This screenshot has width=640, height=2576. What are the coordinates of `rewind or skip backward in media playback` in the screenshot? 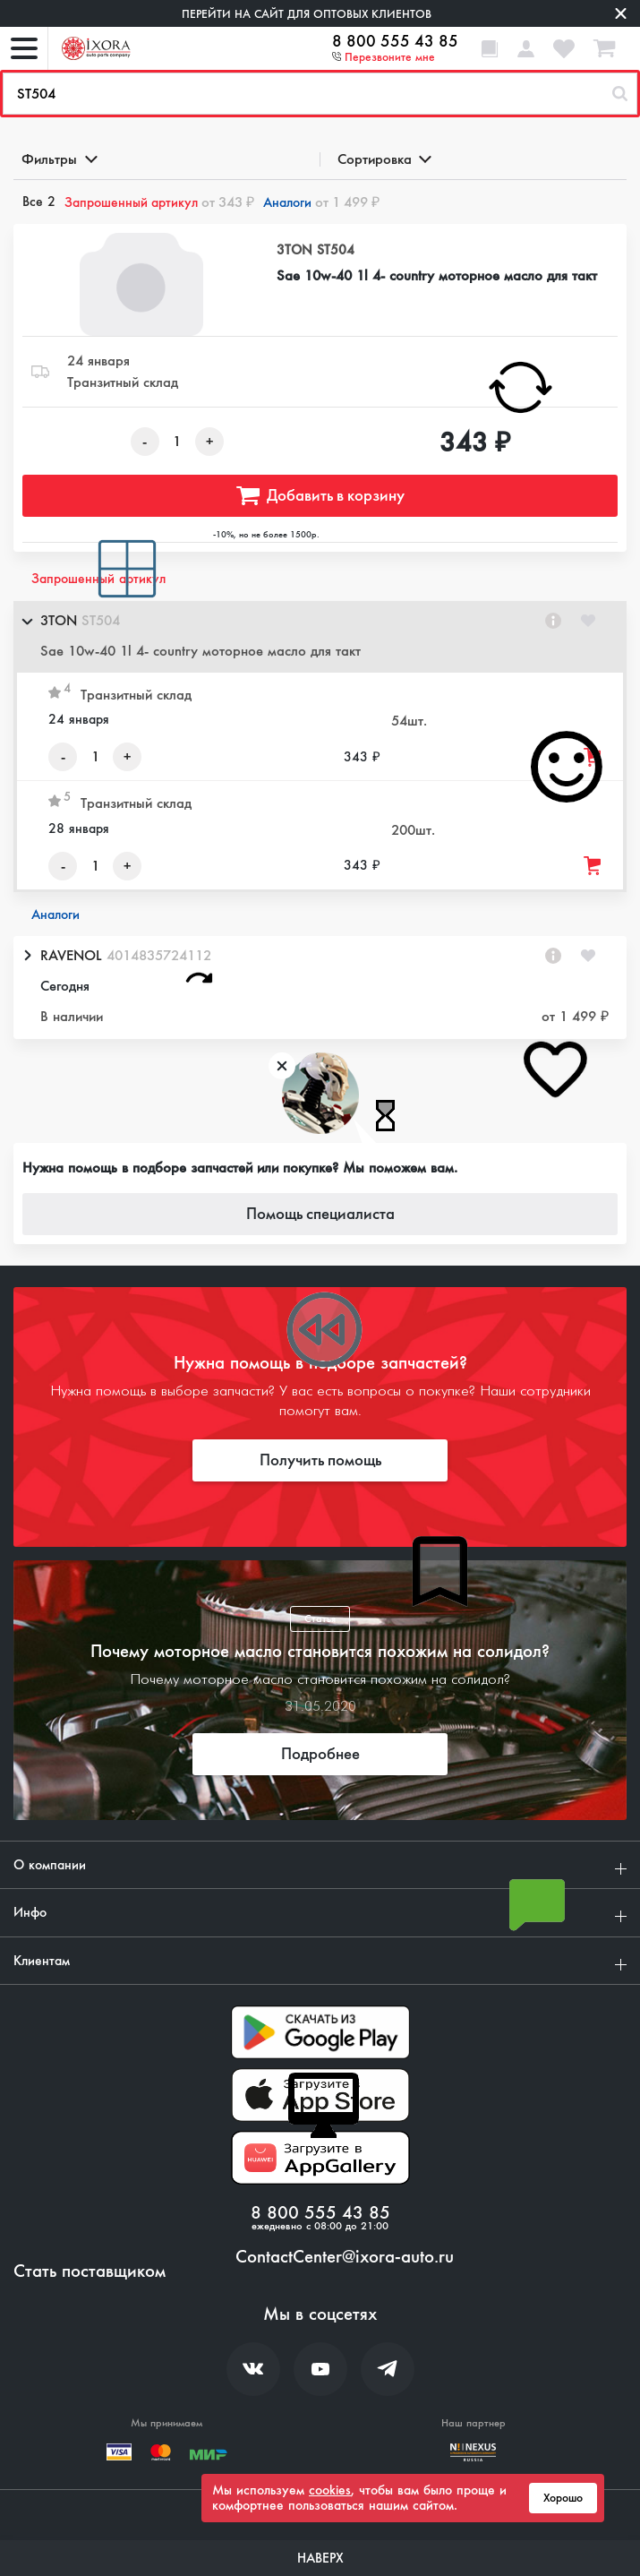 It's located at (324, 1329).